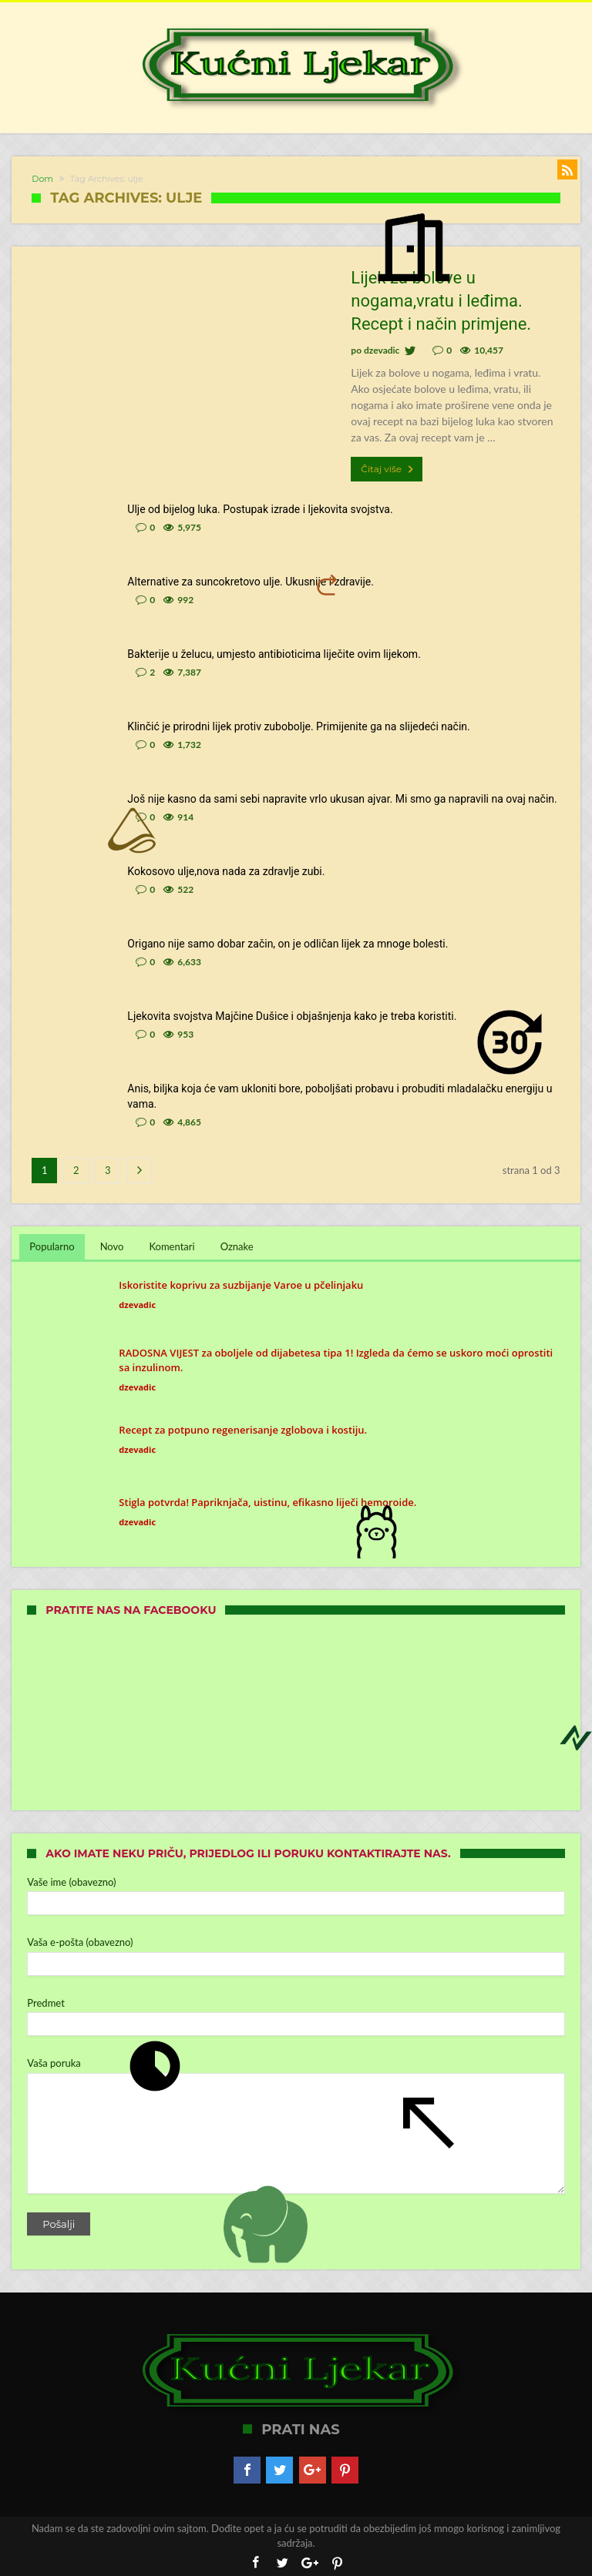 The image size is (592, 2576). Describe the element at coordinates (427, 2122) in the screenshot. I see `navigate back and up in hierarchy` at that location.